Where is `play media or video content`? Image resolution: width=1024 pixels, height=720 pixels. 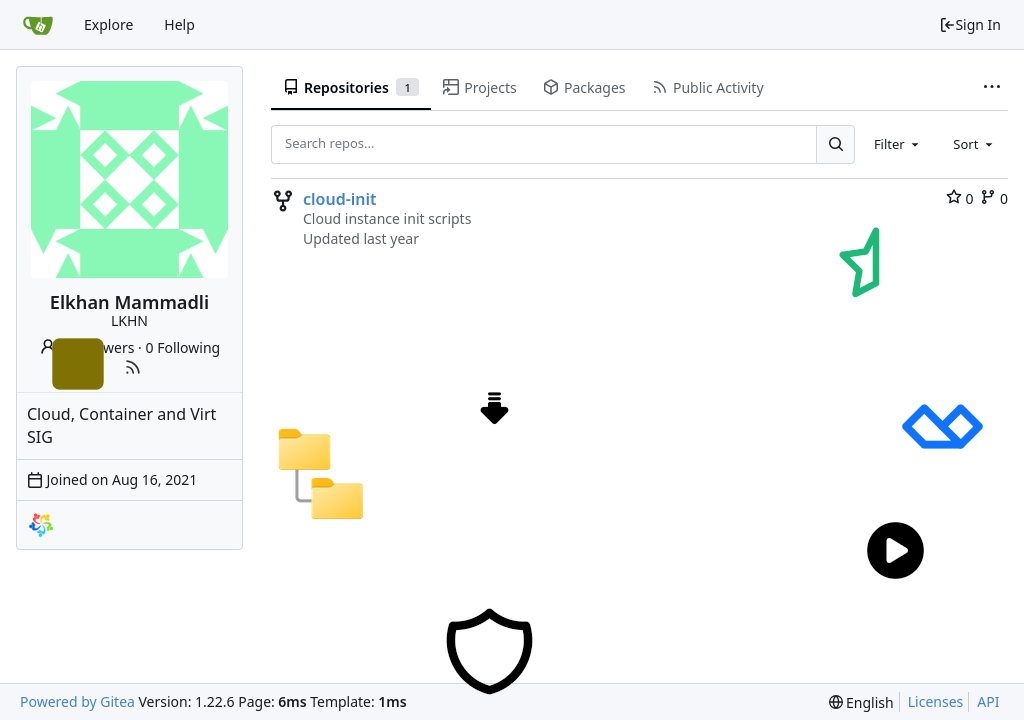 play media or video content is located at coordinates (895, 550).